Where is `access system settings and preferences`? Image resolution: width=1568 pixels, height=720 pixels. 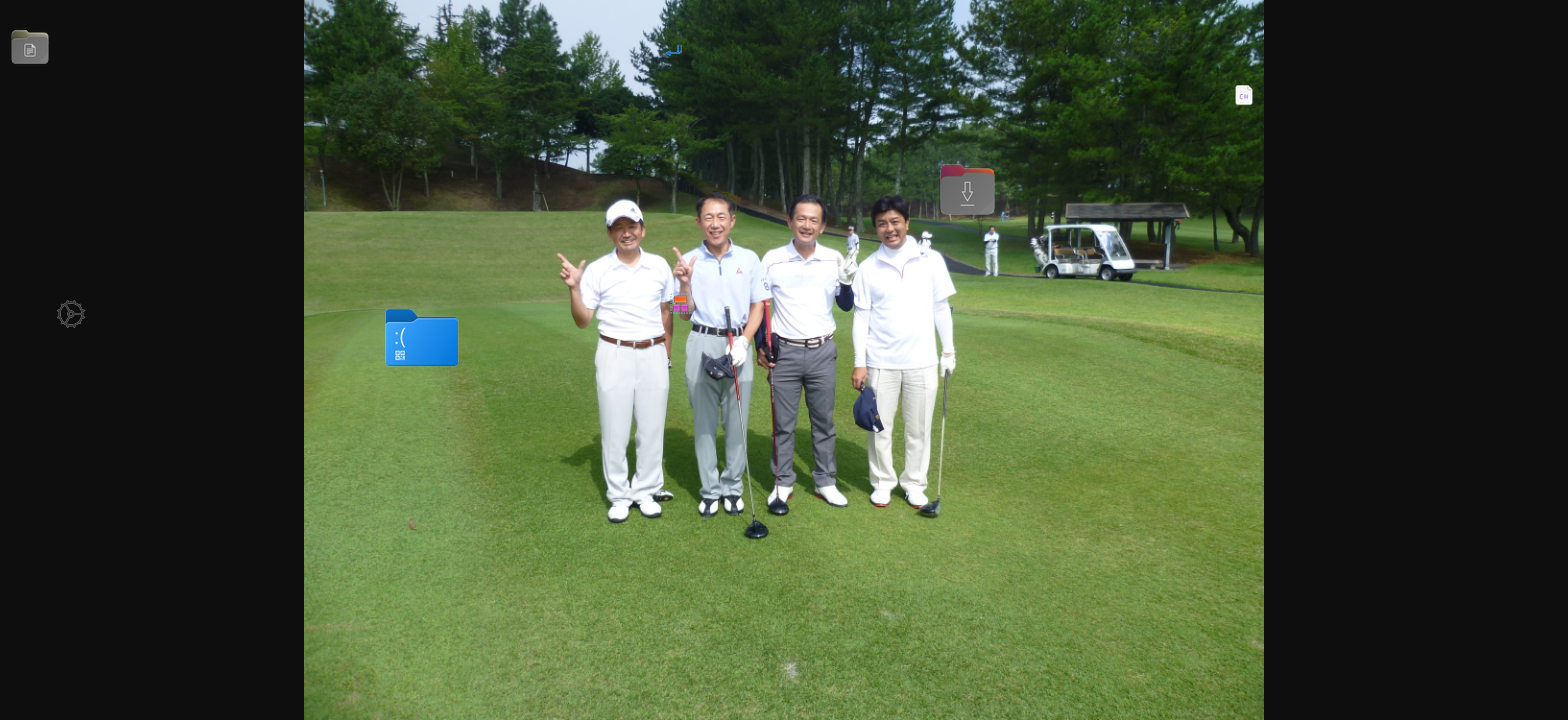 access system settings and preferences is located at coordinates (71, 314).